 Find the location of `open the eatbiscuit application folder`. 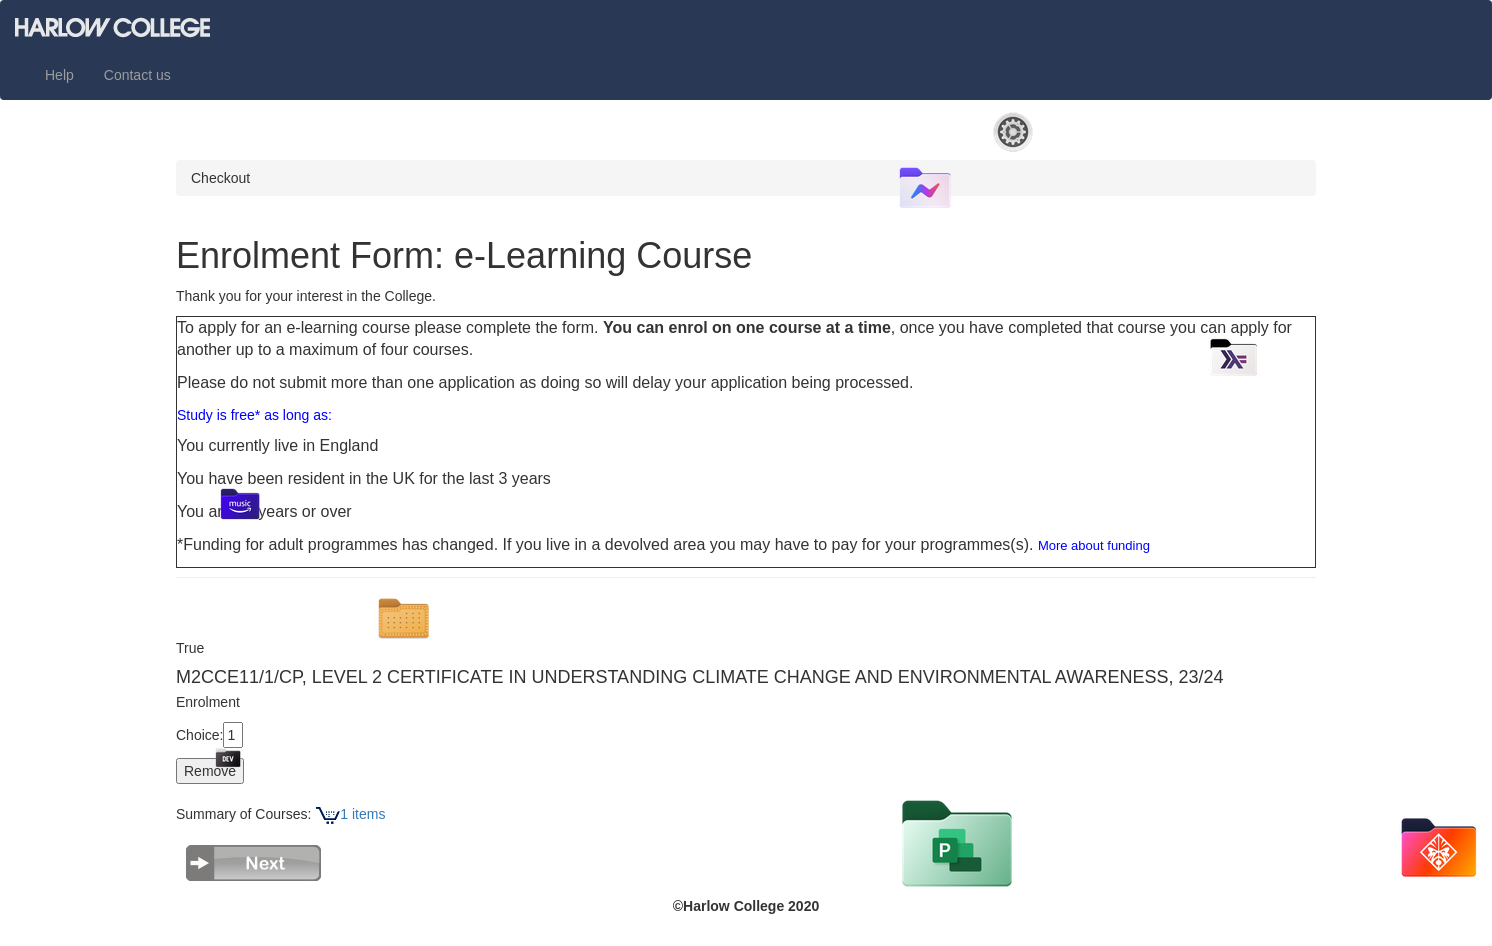

open the eatbiscuit application folder is located at coordinates (403, 619).